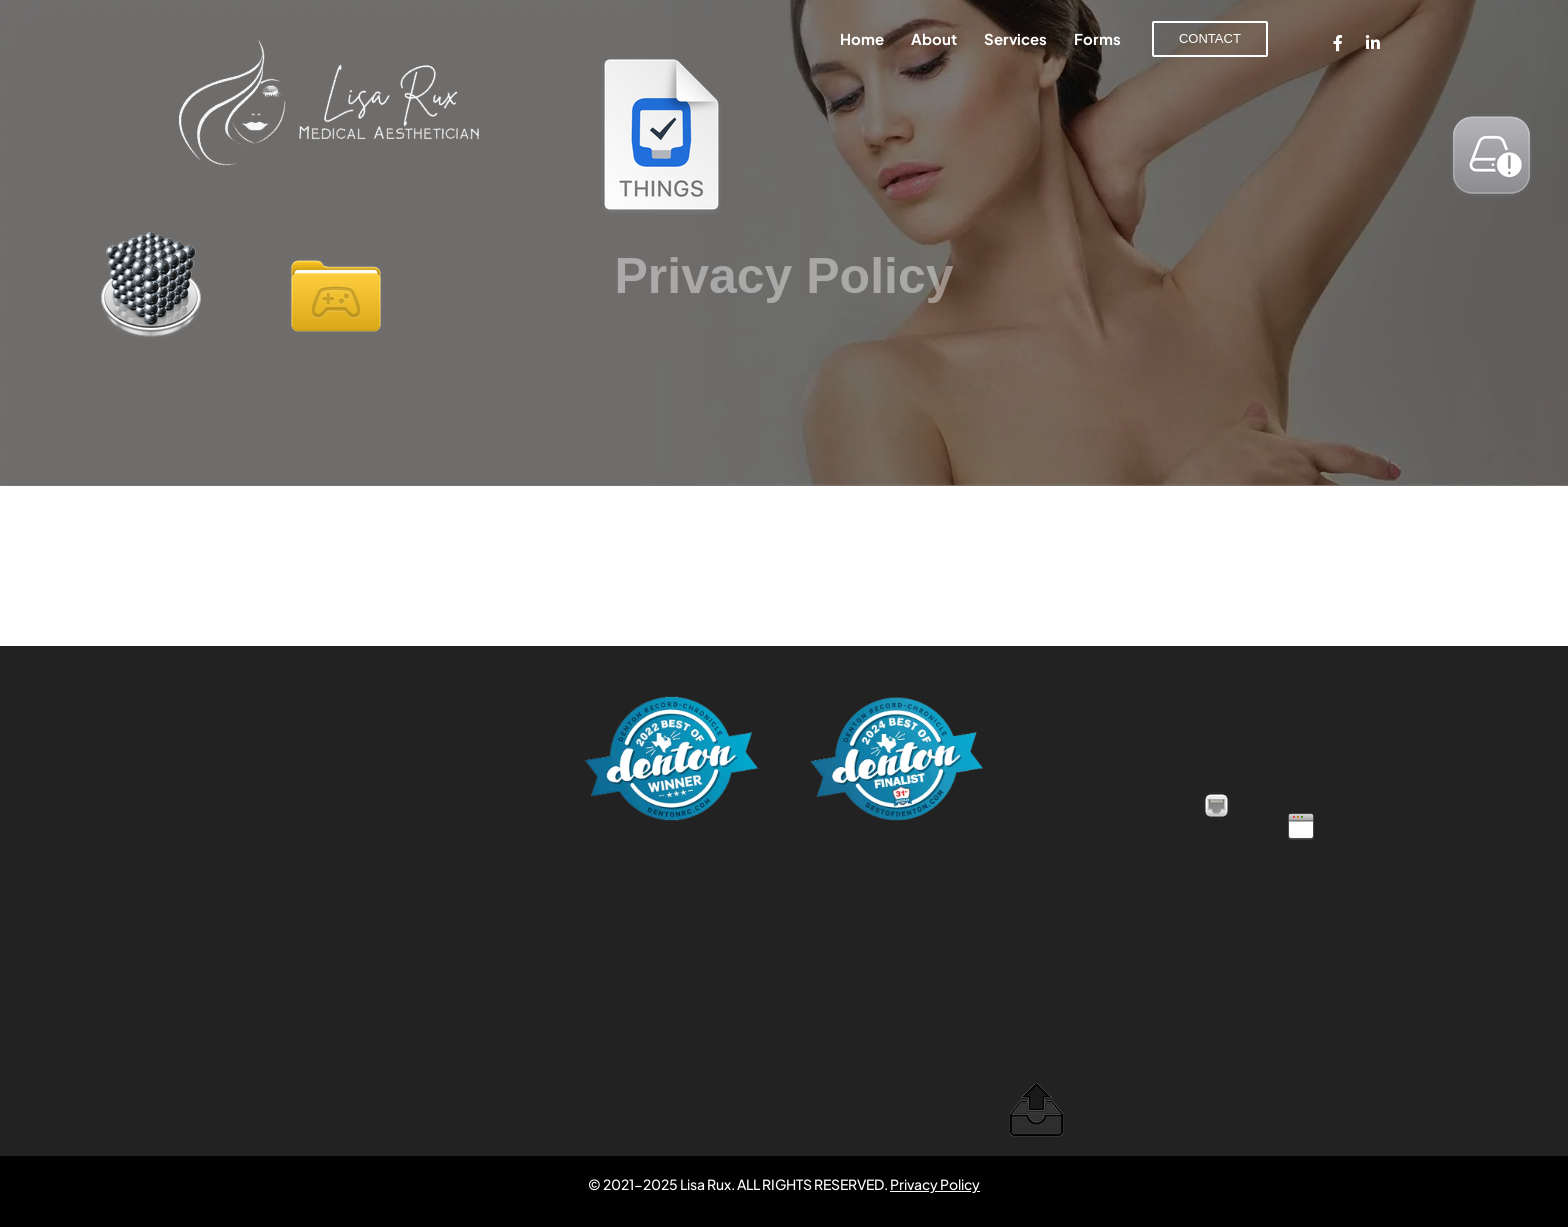  I want to click on view notifications for connected devices, so click(1491, 156).